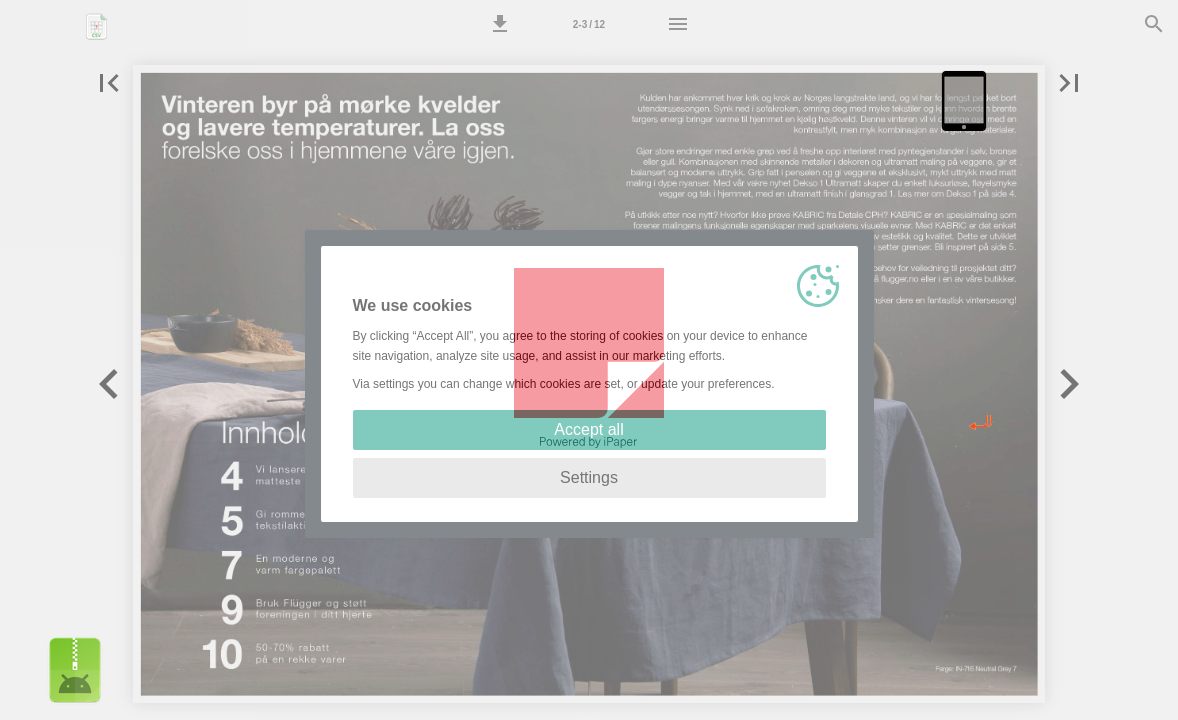  Describe the element at coordinates (75, 670) in the screenshot. I see `an android application package file` at that location.